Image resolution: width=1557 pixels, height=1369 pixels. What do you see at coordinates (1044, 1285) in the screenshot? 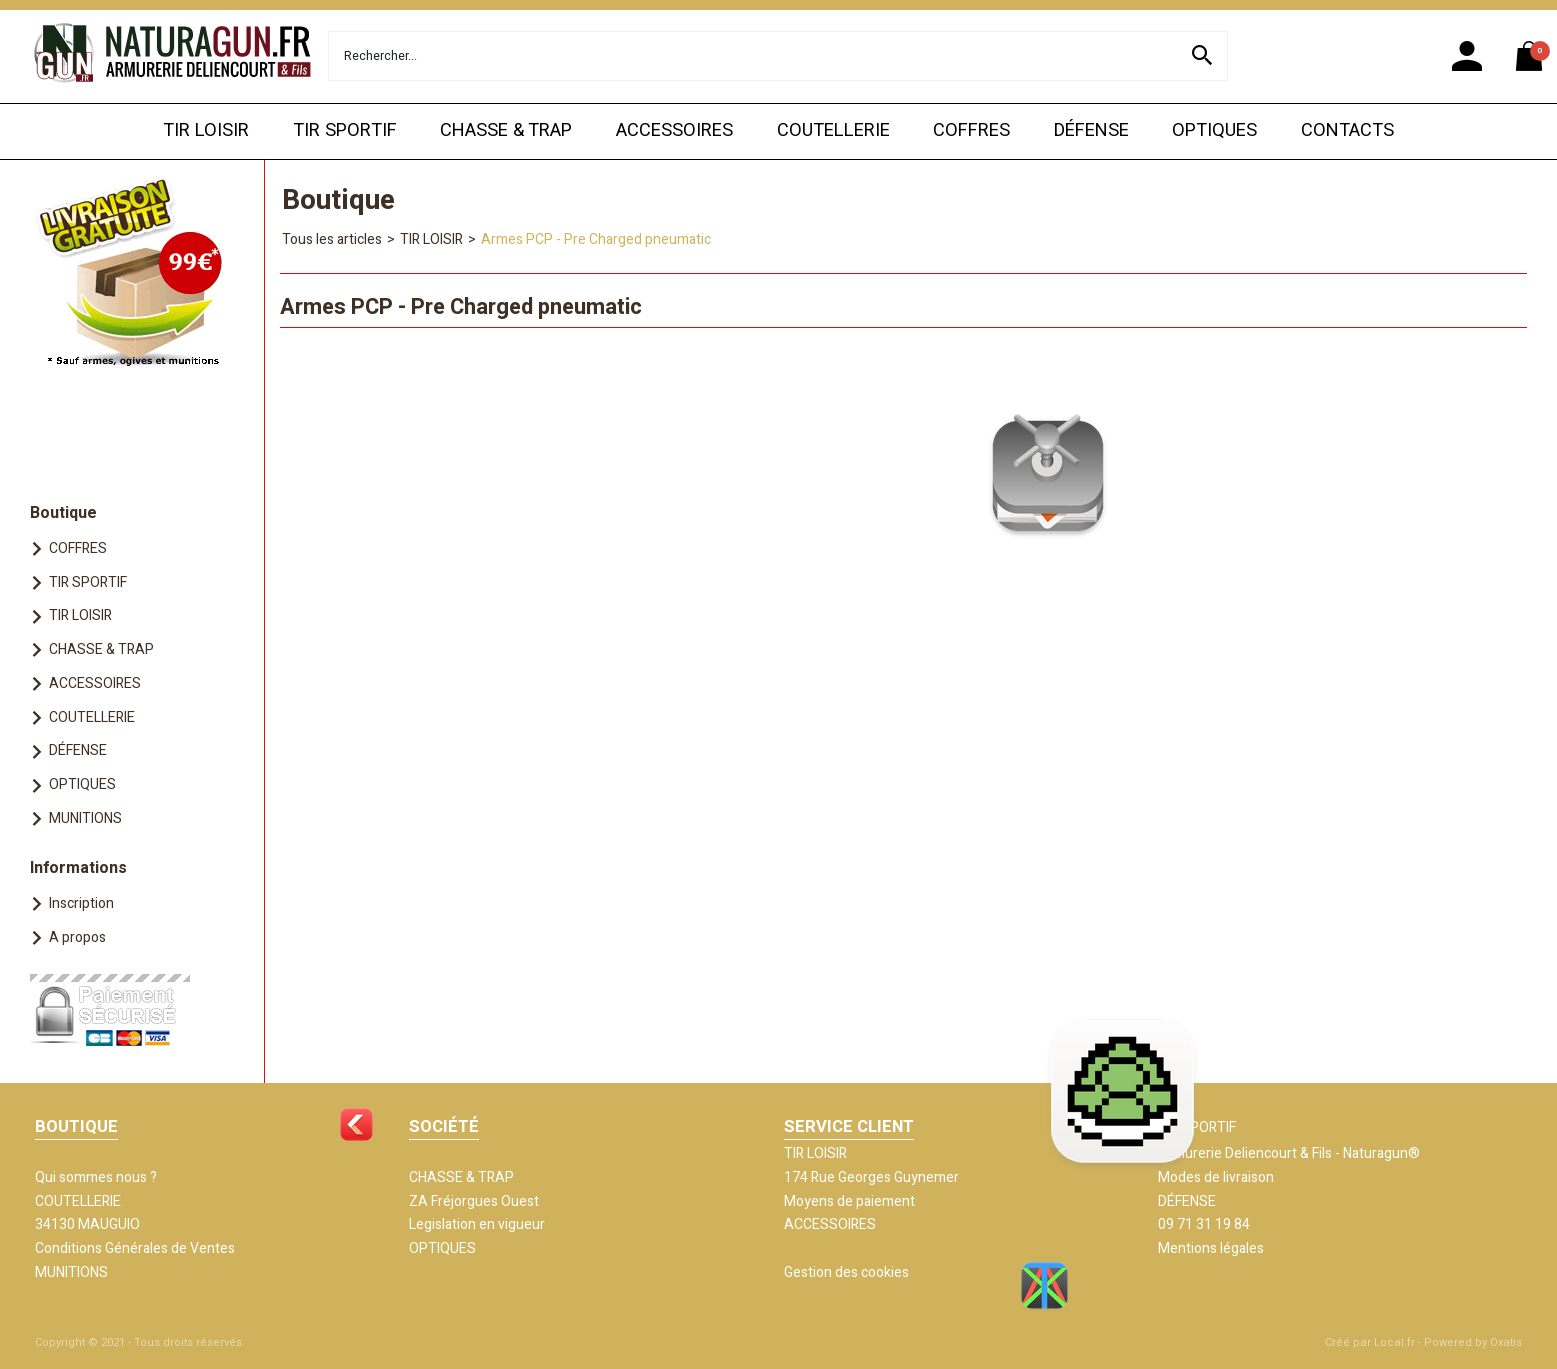
I see `open tixati torrent client` at bounding box center [1044, 1285].